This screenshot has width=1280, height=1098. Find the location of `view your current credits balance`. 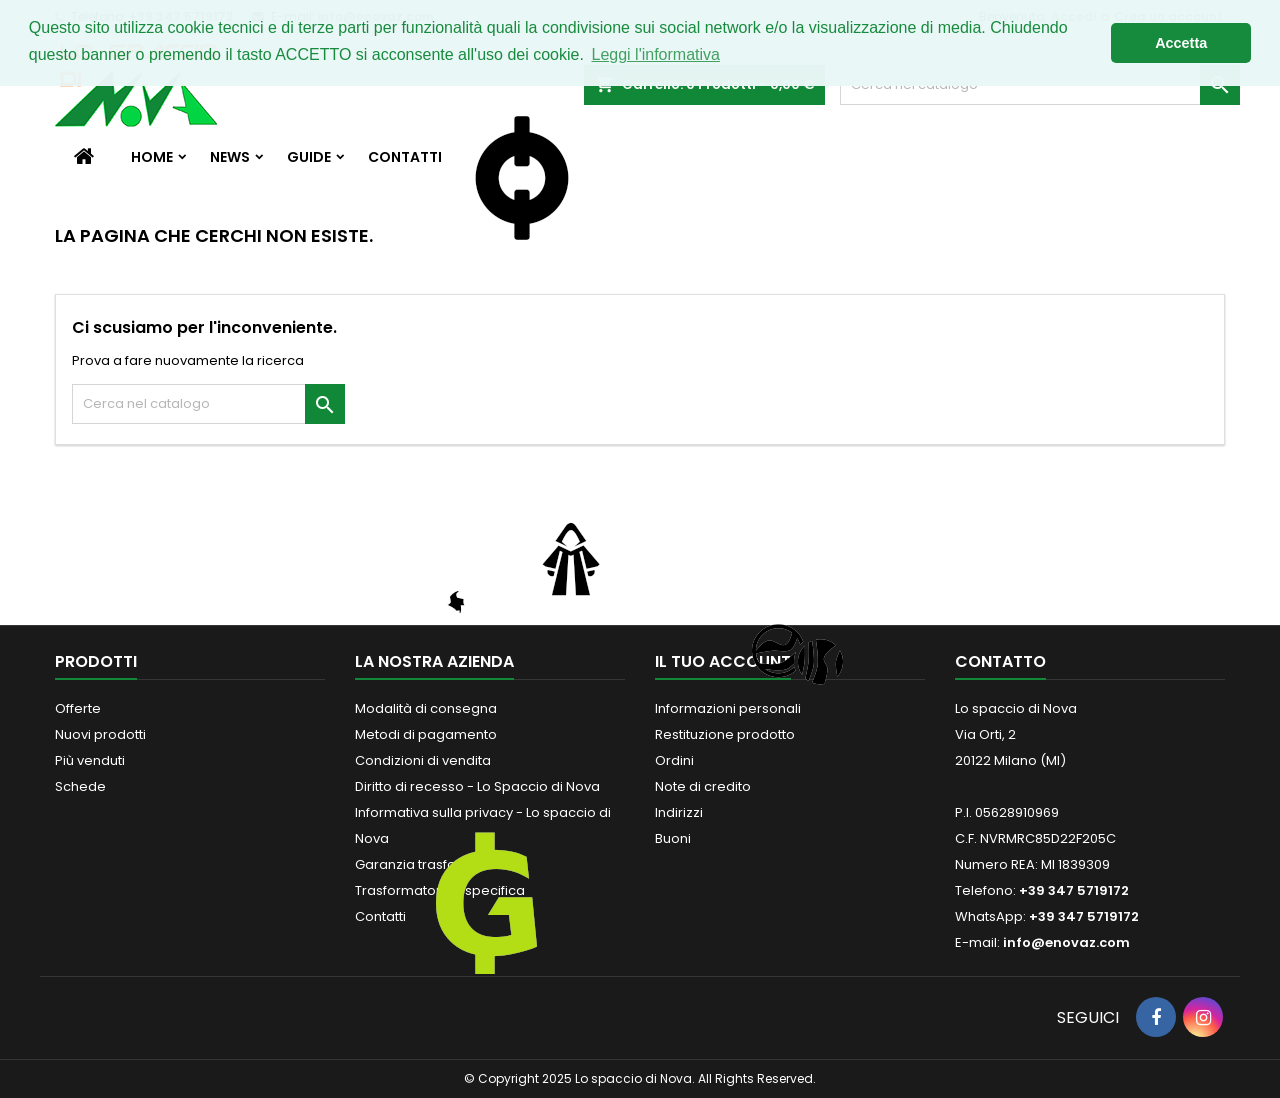

view your current credits balance is located at coordinates (485, 903).